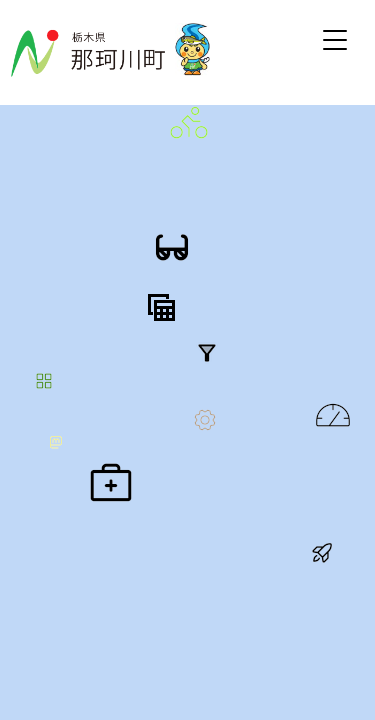 The height and width of the screenshot is (720, 375). I want to click on access health or medical resources, so click(111, 484).